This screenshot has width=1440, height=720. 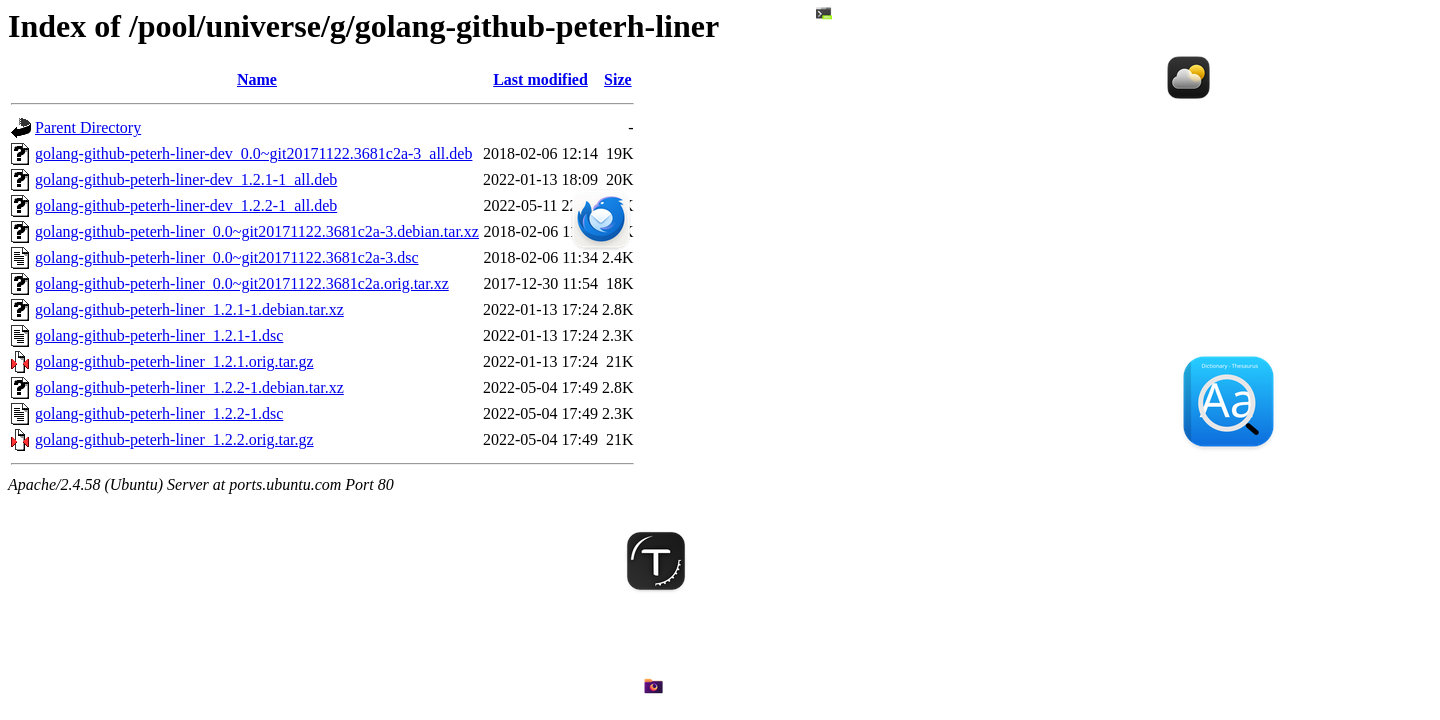 What do you see at coordinates (1228, 401) in the screenshot?
I see `open eudic dictionary app` at bounding box center [1228, 401].